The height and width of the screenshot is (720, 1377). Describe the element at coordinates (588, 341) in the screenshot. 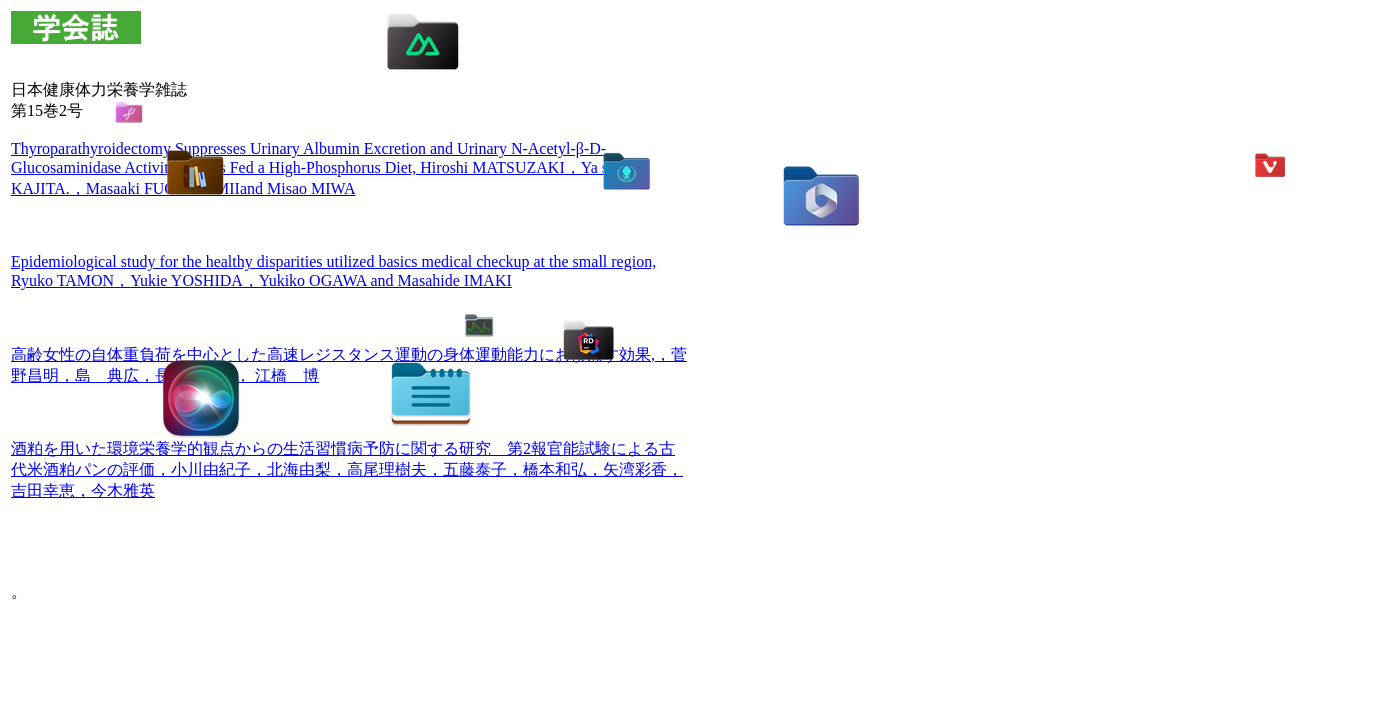

I see `open folder containing JetBrains Rider projects` at that location.